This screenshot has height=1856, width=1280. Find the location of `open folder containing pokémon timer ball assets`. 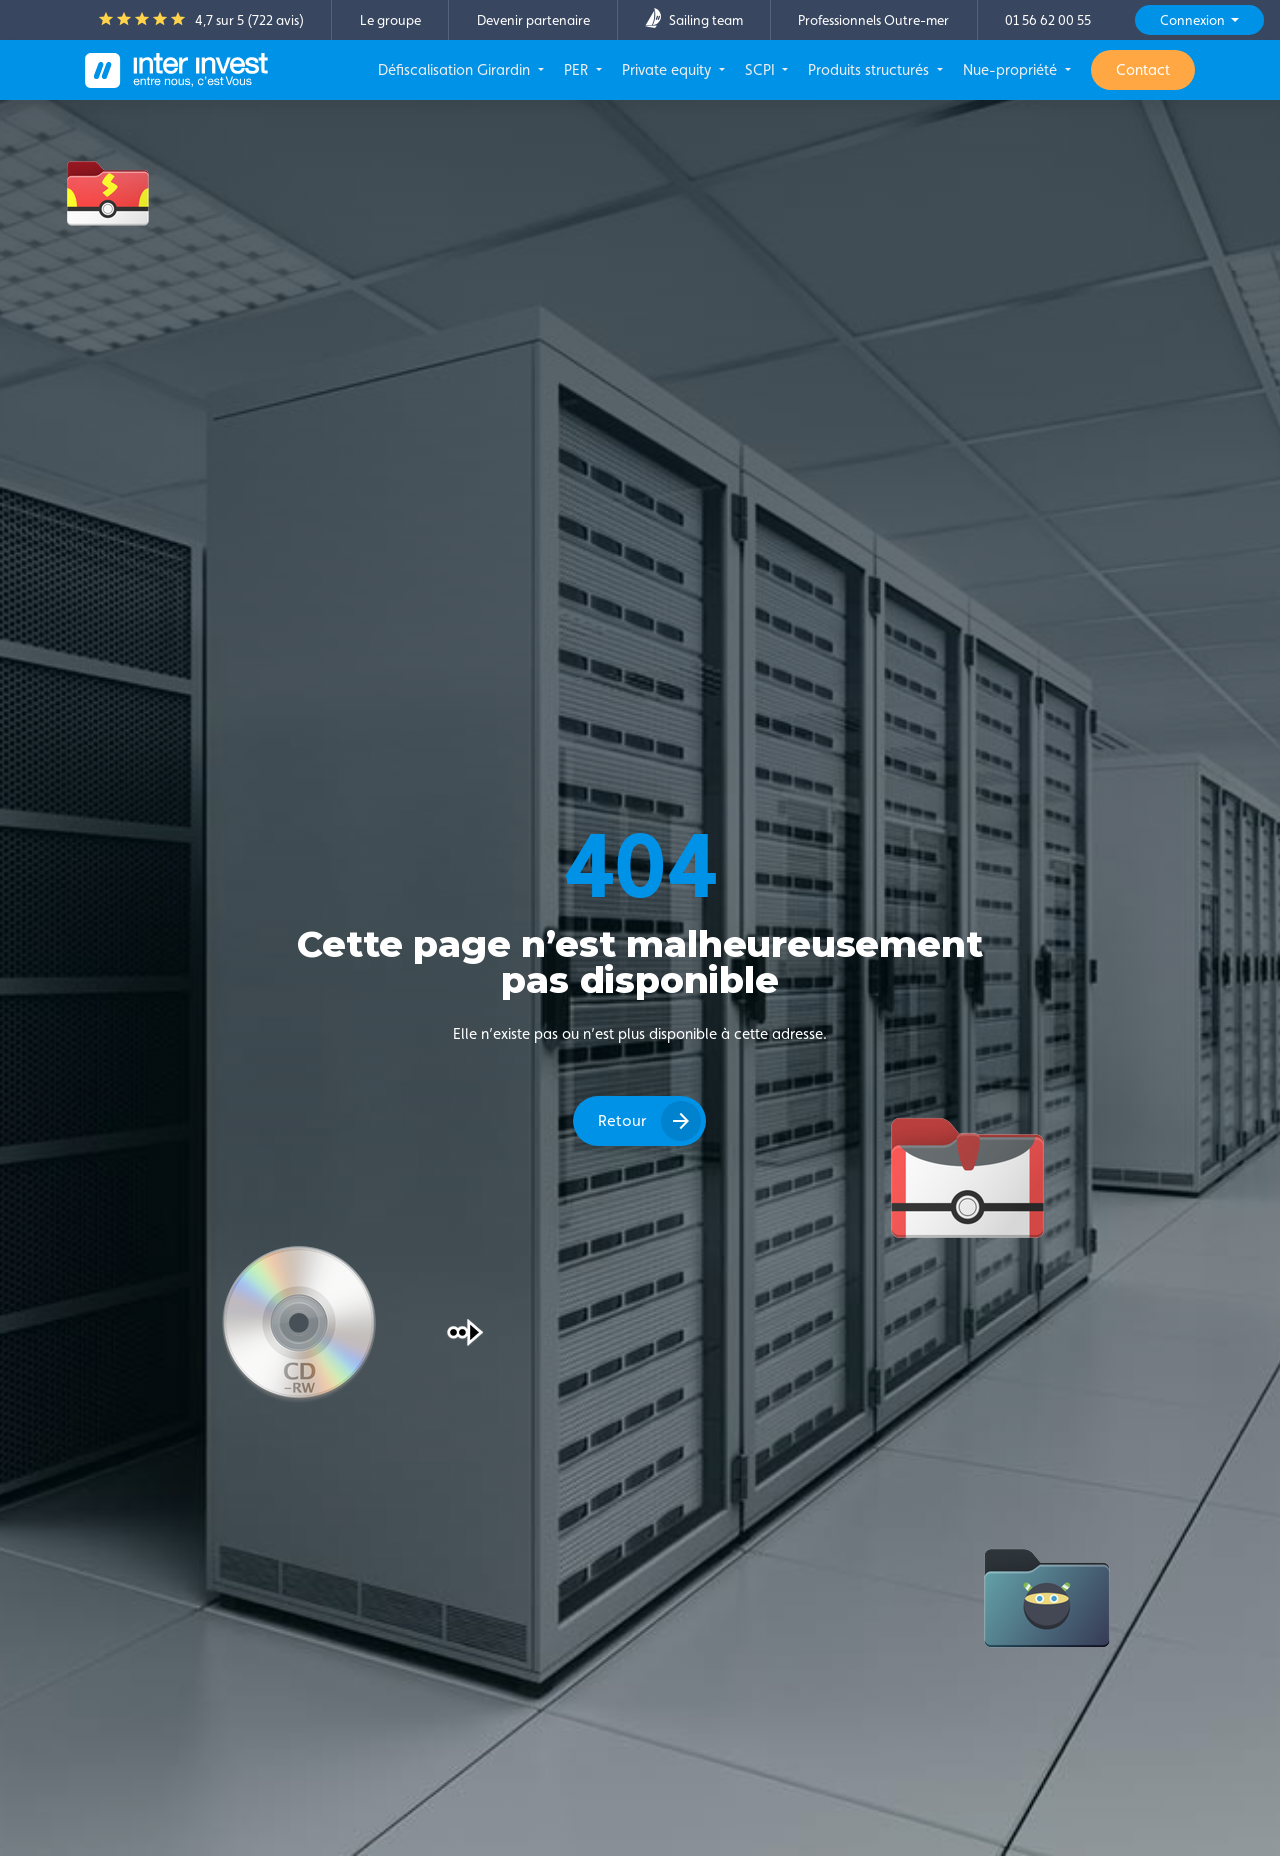

open folder containing pokémon timer ball assets is located at coordinates (967, 1182).